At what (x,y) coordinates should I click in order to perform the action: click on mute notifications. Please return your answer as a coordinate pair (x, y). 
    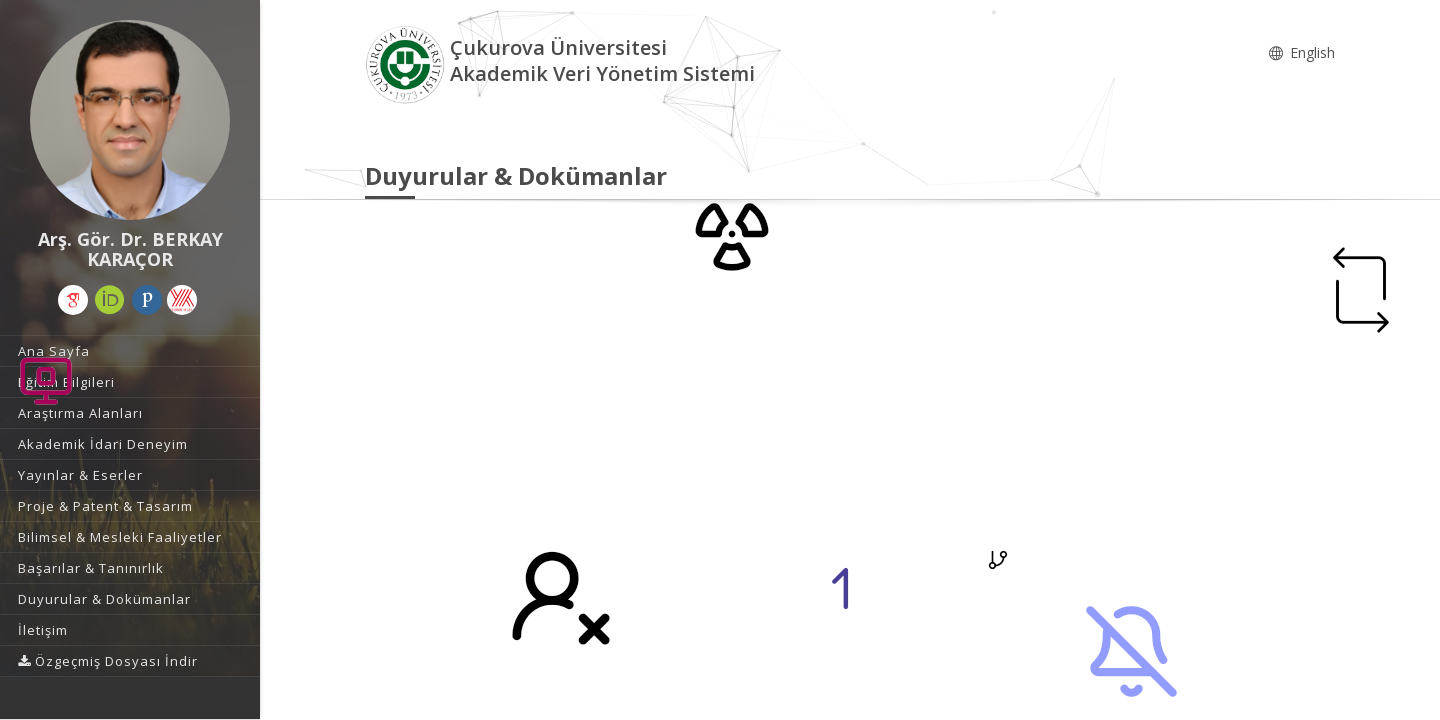
    Looking at the image, I should click on (1131, 651).